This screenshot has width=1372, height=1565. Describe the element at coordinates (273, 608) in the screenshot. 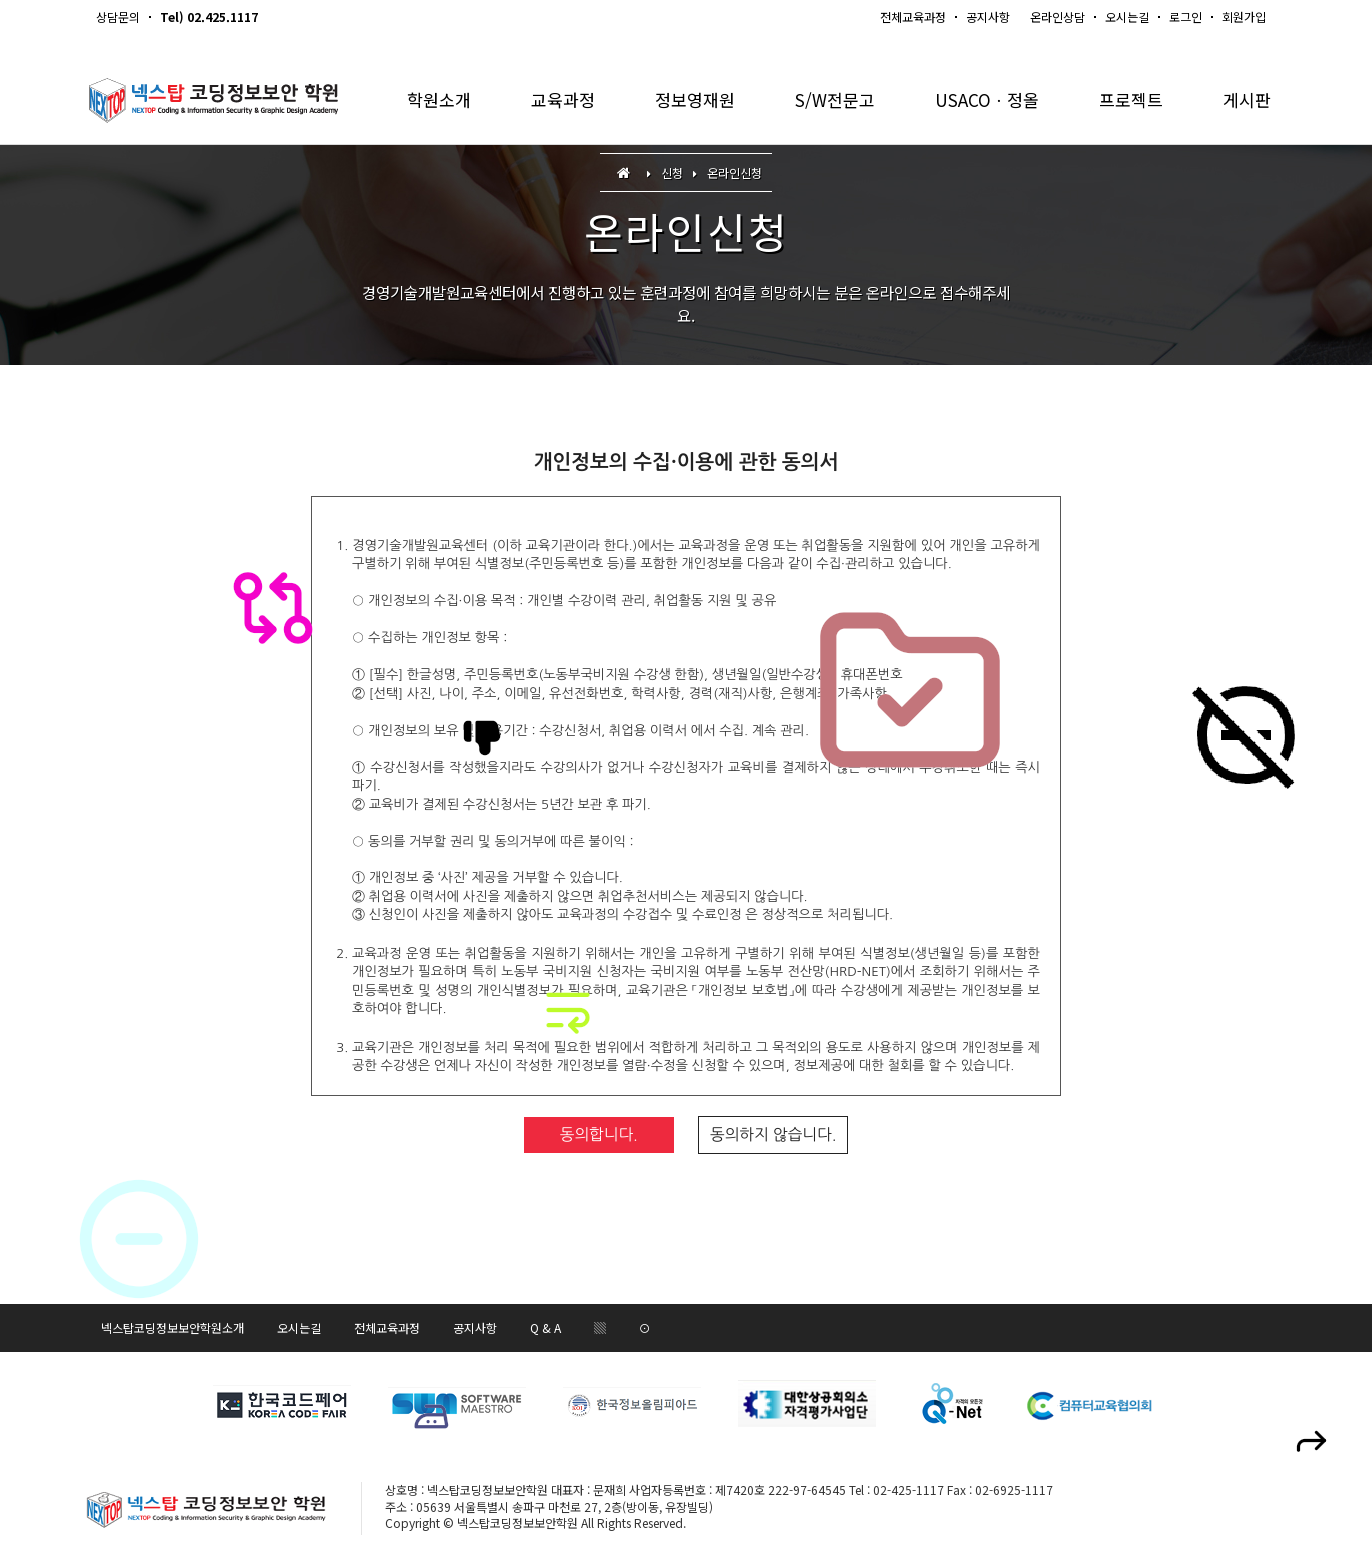

I see `compare branches in version control` at that location.